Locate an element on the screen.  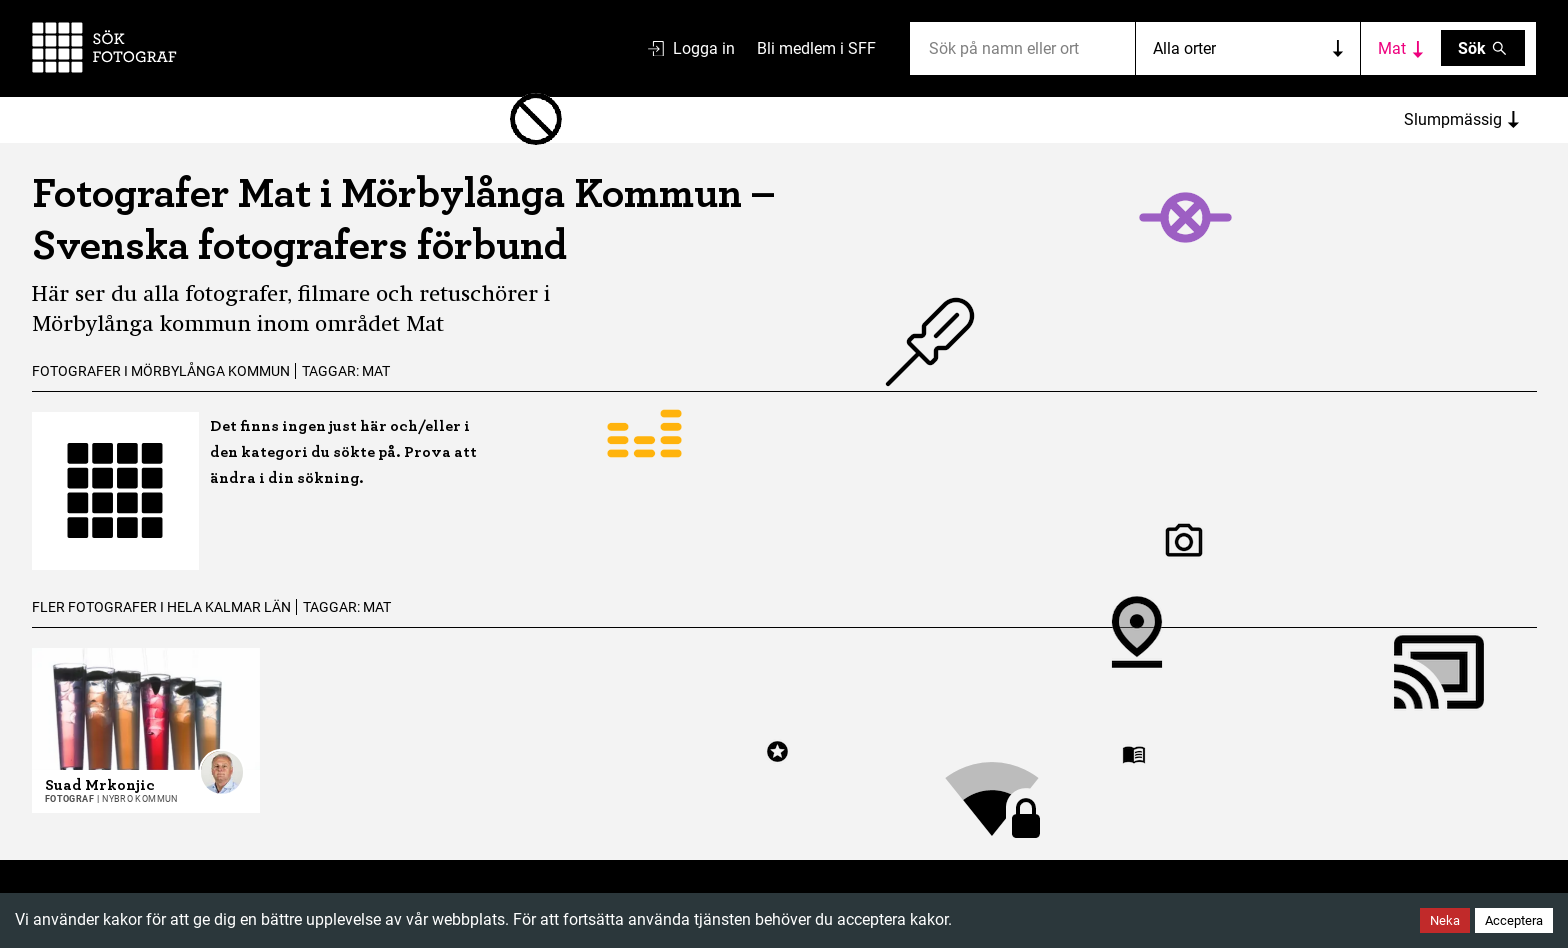
indicates a light bulb component in a circuit diagram is located at coordinates (1185, 217).